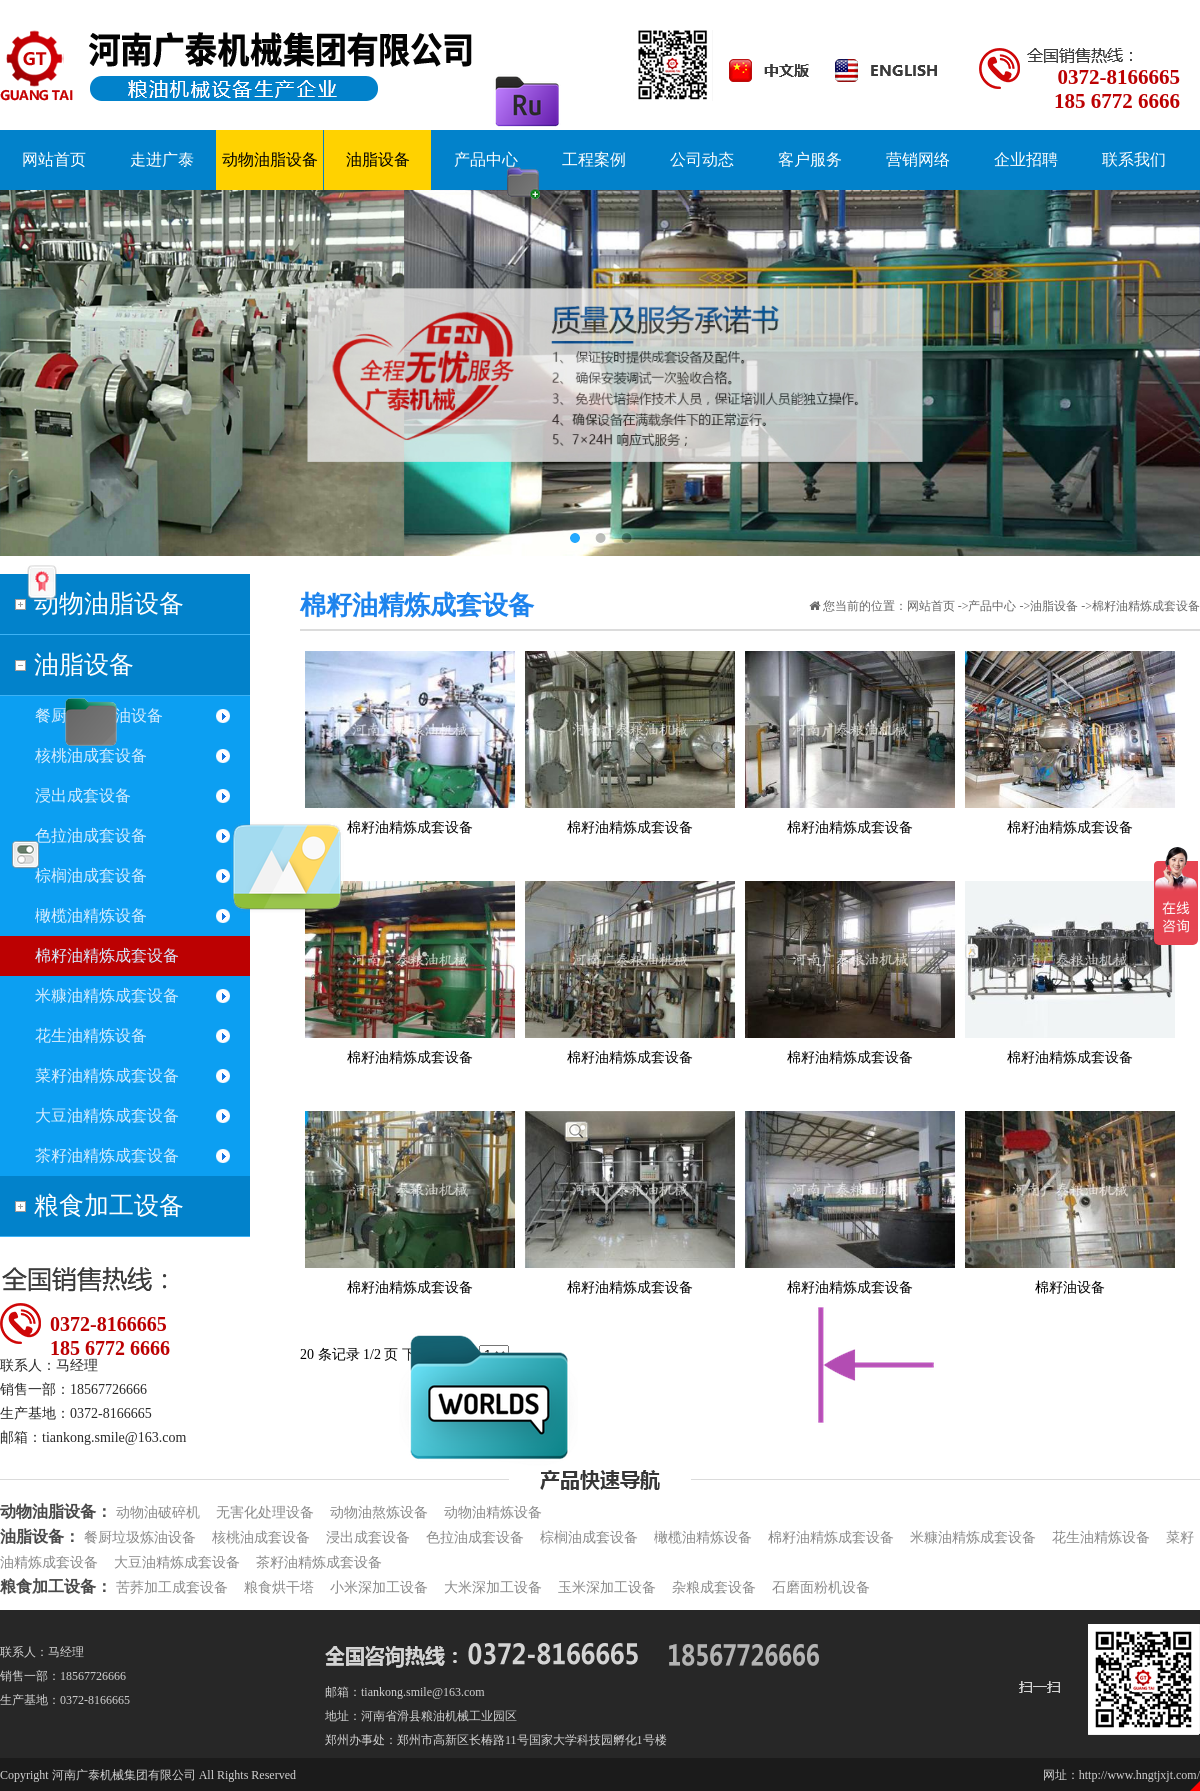 The height and width of the screenshot is (1791, 1200). I want to click on open vrchat worlds folder, so click(488, 1401).